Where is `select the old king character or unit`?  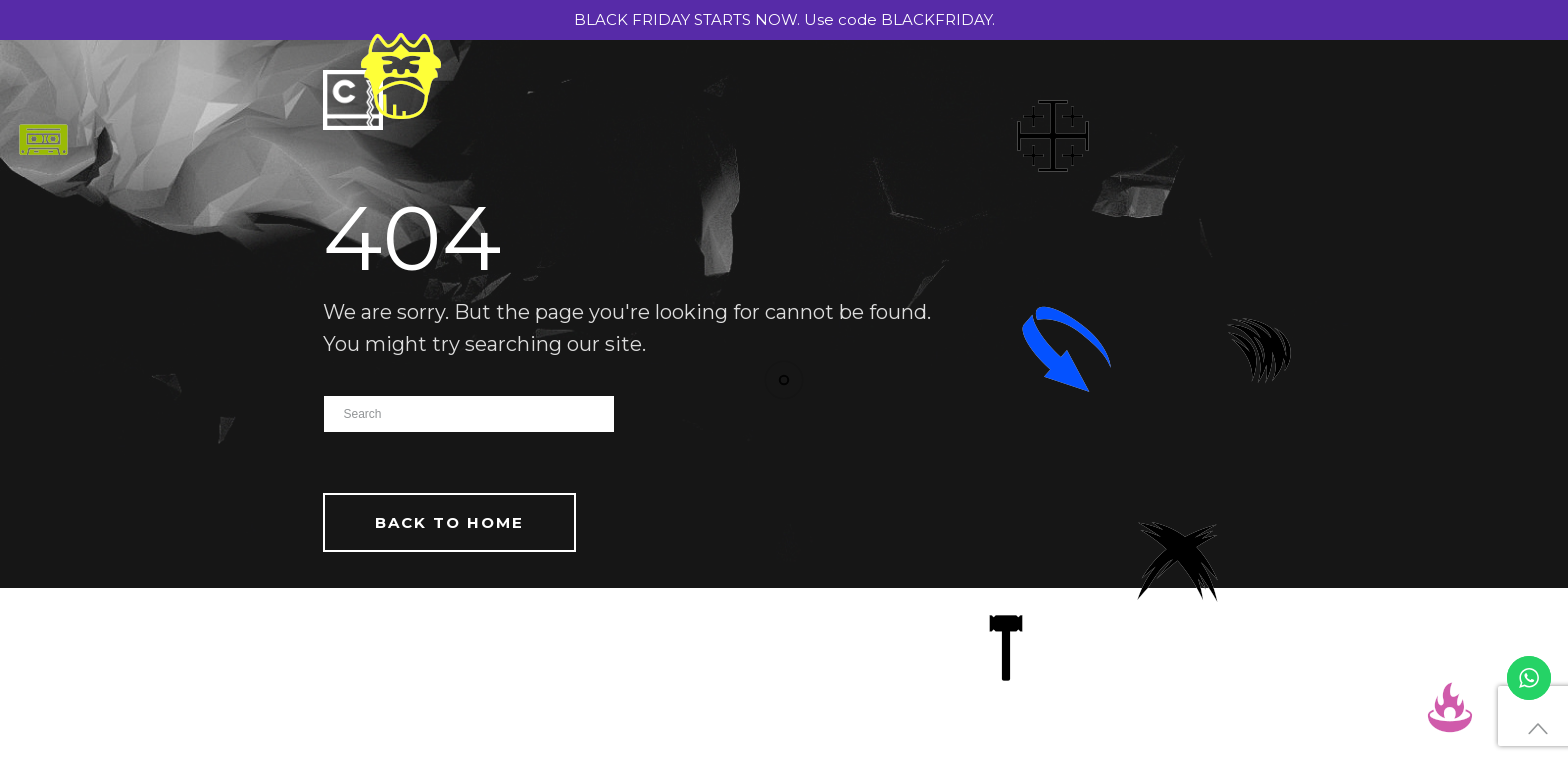 select the old king character or unit is located at coordinates (401, 76).